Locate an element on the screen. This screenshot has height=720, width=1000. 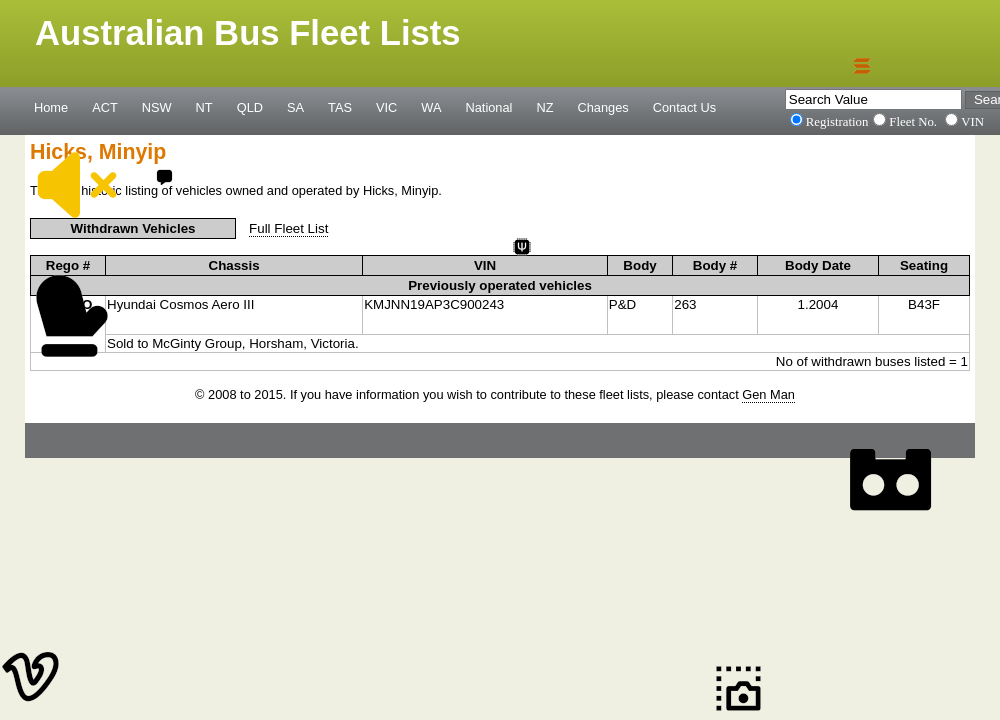
mute audio or sound is located at coordinates (80, 185).